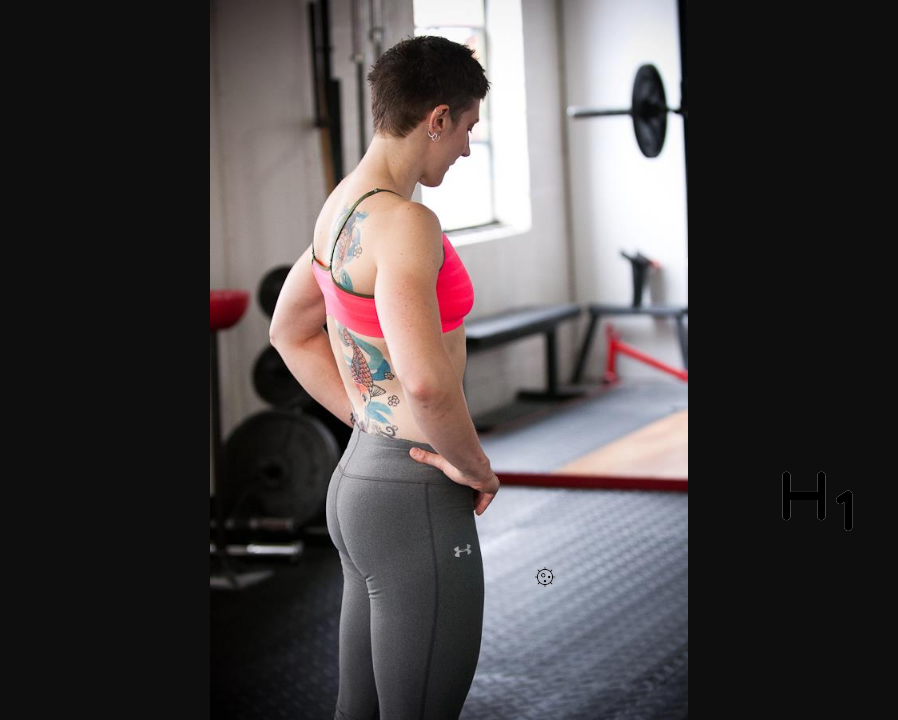 This screenshot has width=898, height=720. Describe the element at coordinates (816, 500) in the screenshot. I see `format text as heading level 1` at that location.